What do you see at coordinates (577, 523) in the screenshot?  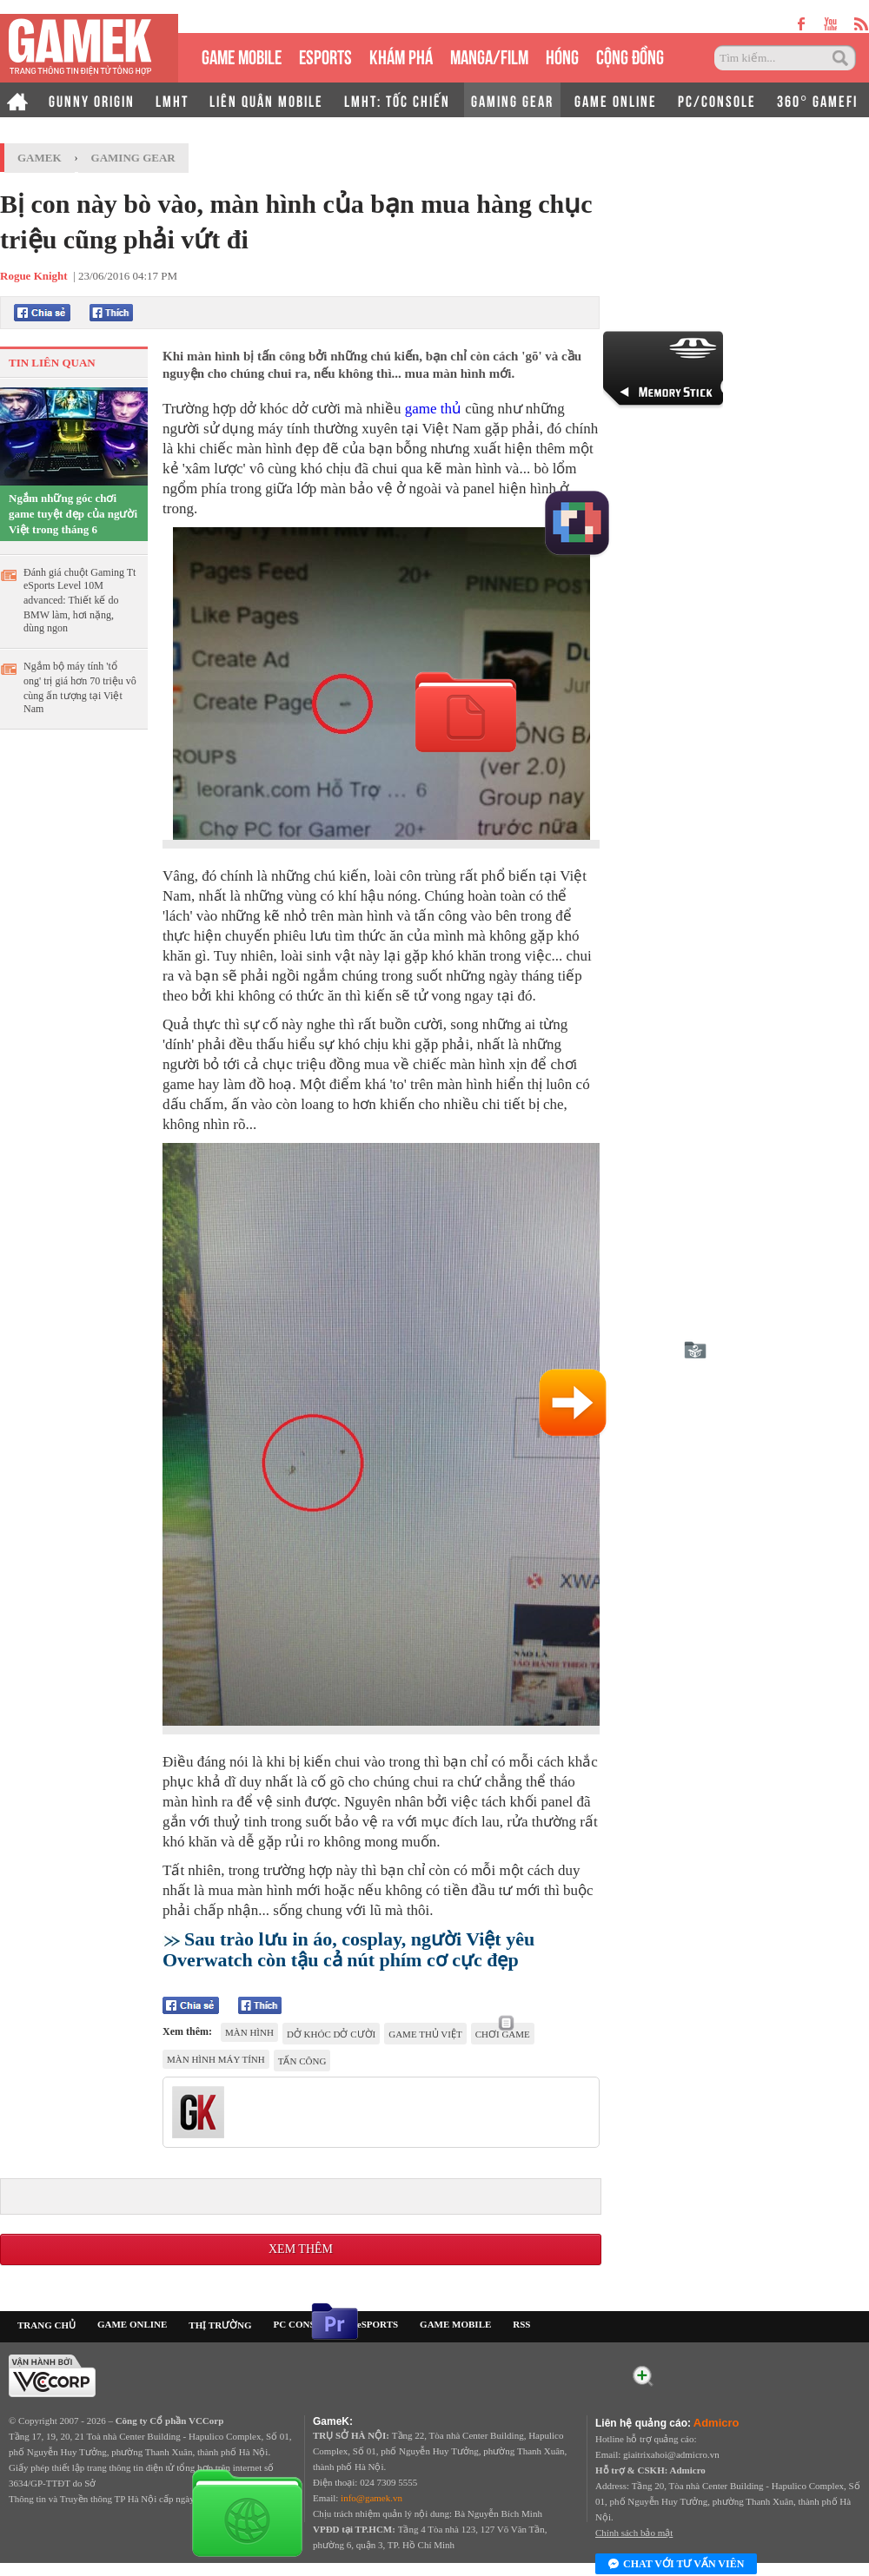 I see `open pixelorama pixel art editor` at bounding box center [577, 523].